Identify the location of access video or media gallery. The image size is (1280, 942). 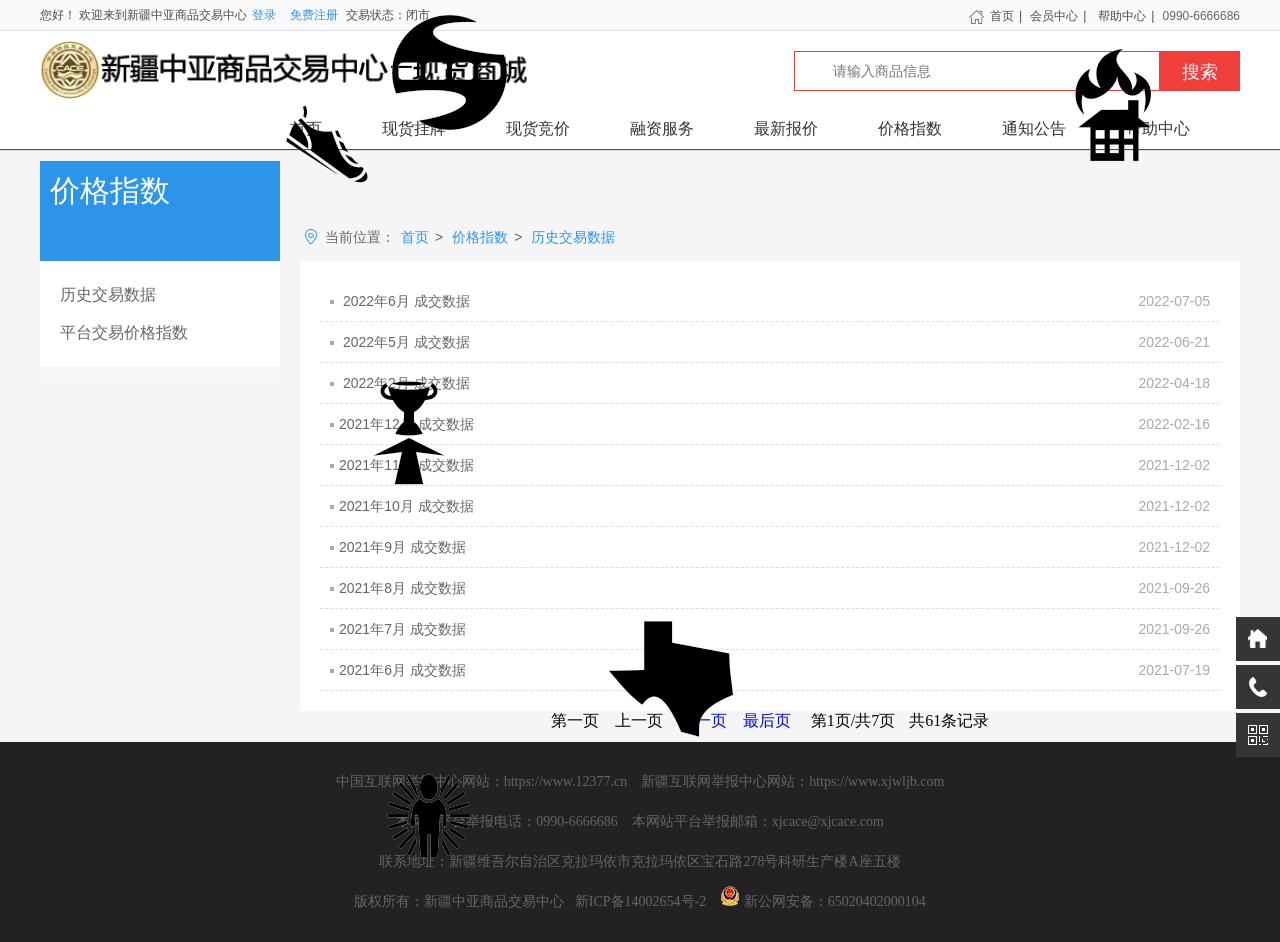
(449, 72).